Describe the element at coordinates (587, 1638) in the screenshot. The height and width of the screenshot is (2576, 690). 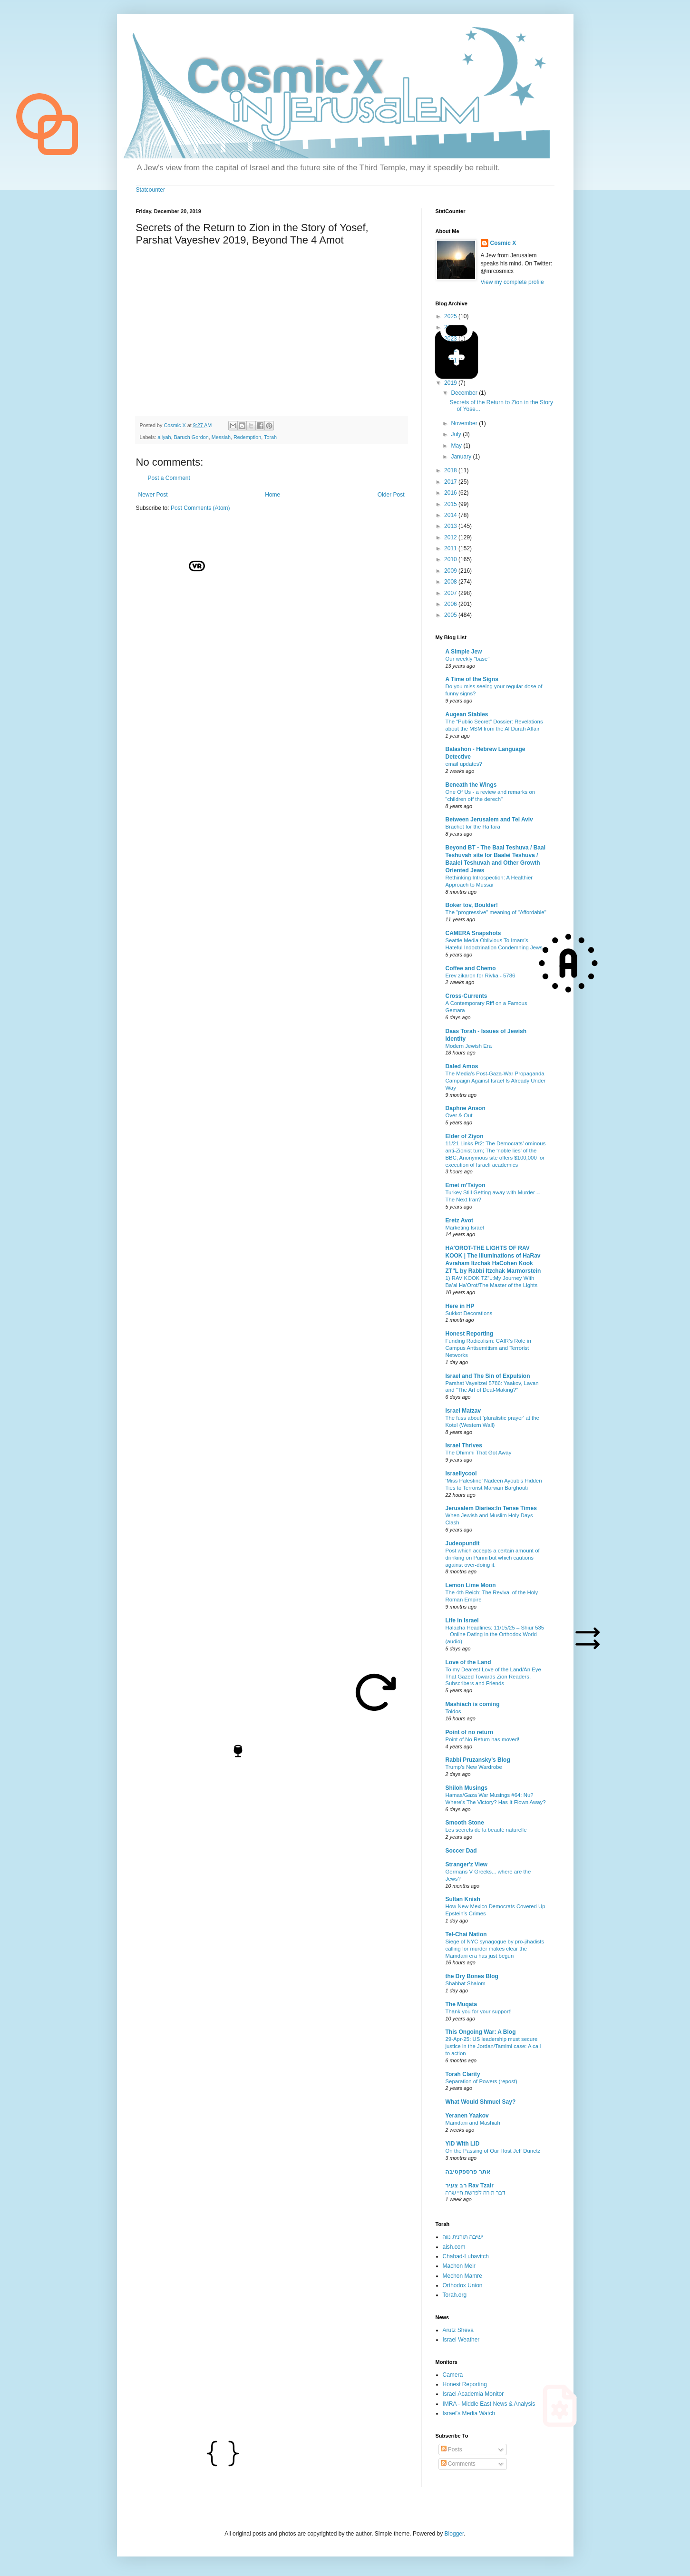
I see `move items to the right` at that location.